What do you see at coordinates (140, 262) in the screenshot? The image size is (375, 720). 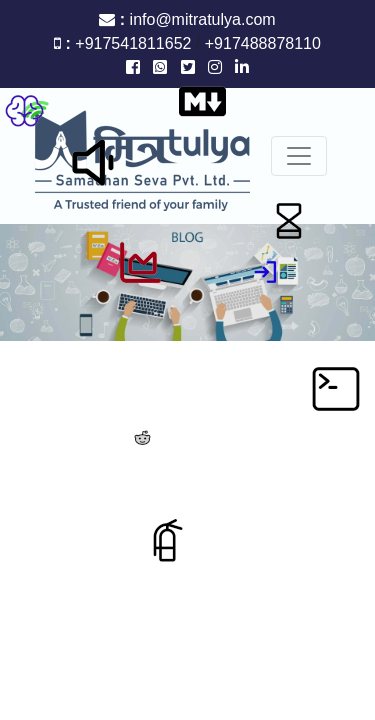 I see `view area chart analytics` at bounding box center [140, 262].